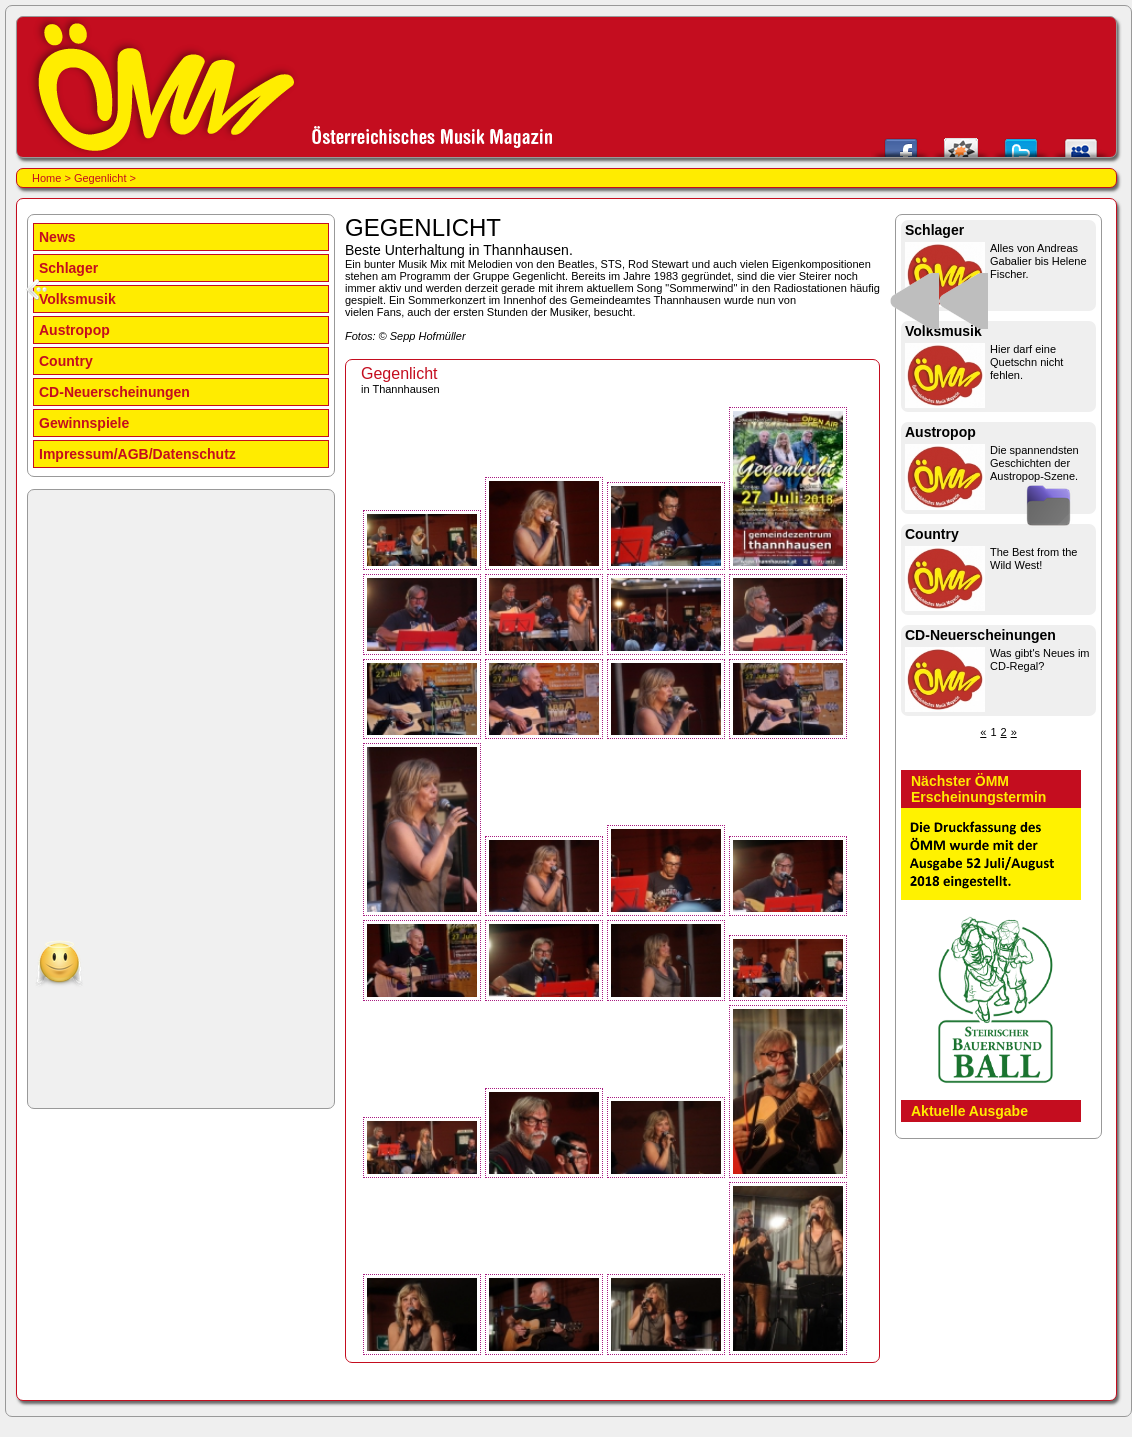 Image resolution: width=1132 pixels, height=1437 pixels. I want to click on go back to the previous screen, so click(36, 289).